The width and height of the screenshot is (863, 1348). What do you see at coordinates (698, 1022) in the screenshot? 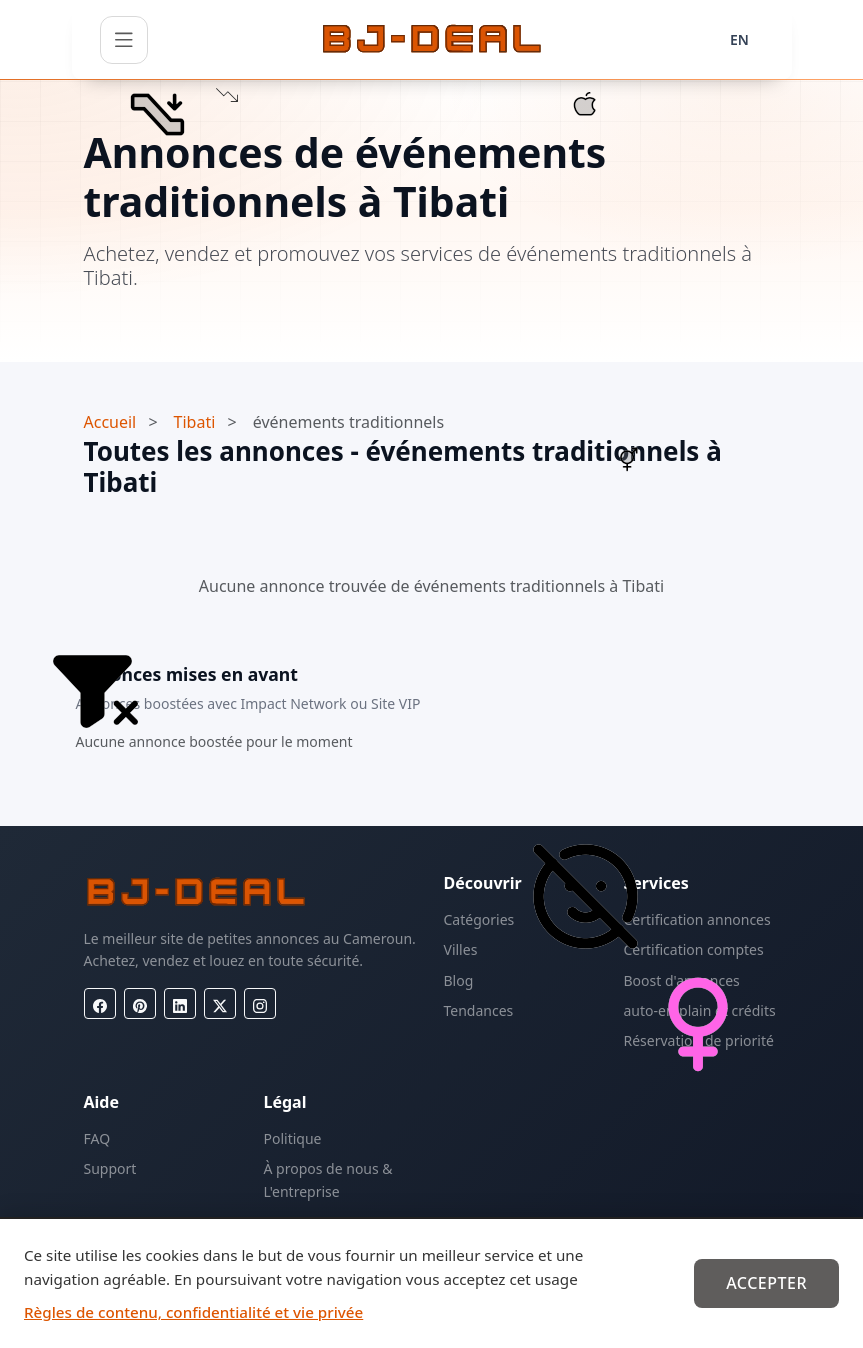
I see `indicates female gender option` at bounding box center [698, 1022].